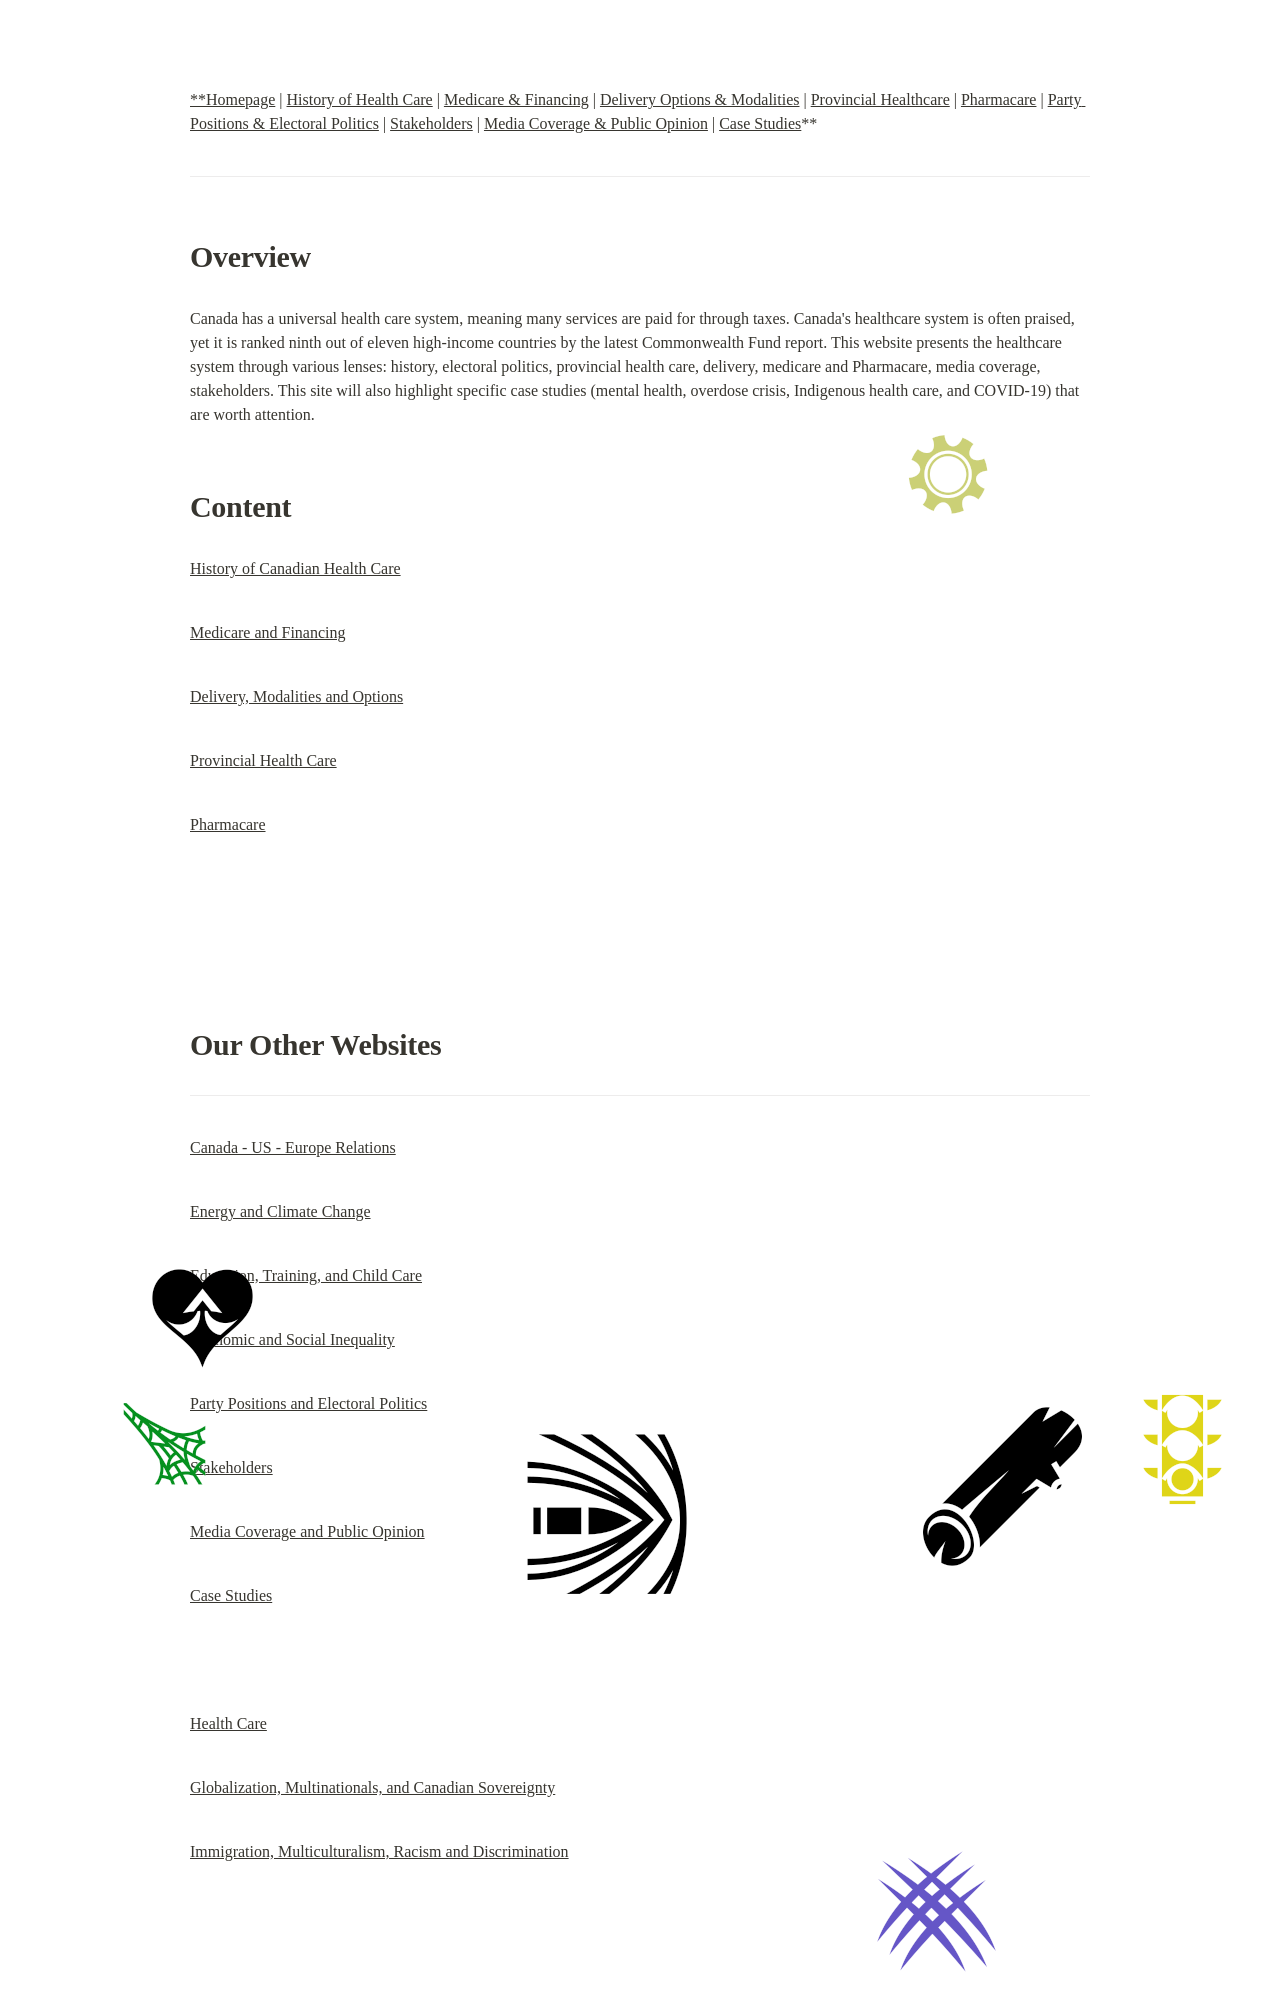 Image resolution: width=1280 pixels, height=2000 pixels. What do you see at coordinates (948, 474) in the screenshot?
I see `access settings or preferences` at bounding box center [948, 474].